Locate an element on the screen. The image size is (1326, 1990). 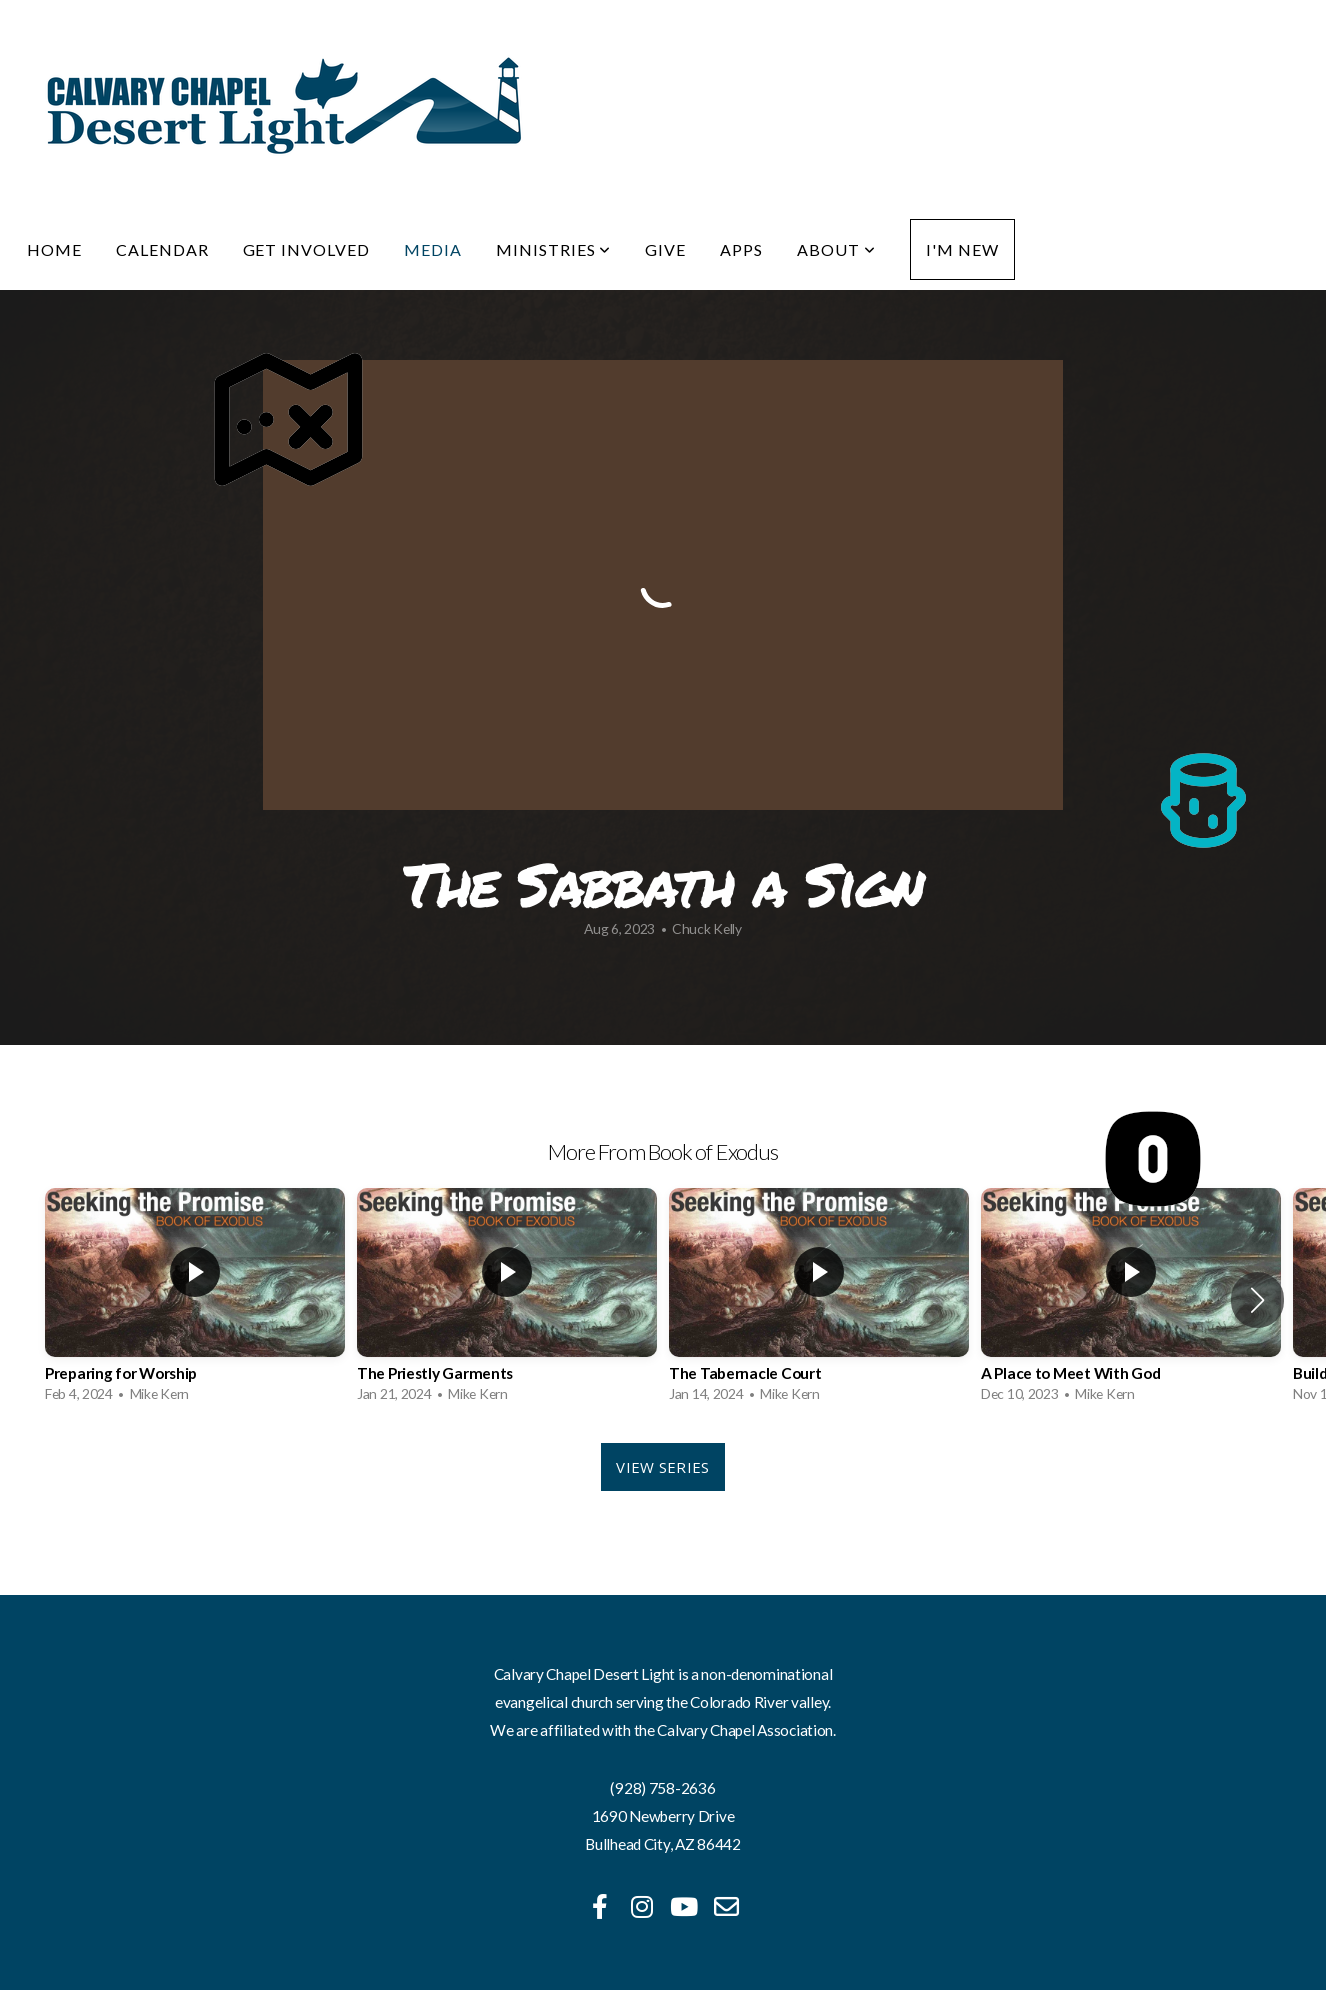
indicates an "O" option or selection in a menu is located at coordinates (1153, 1159).